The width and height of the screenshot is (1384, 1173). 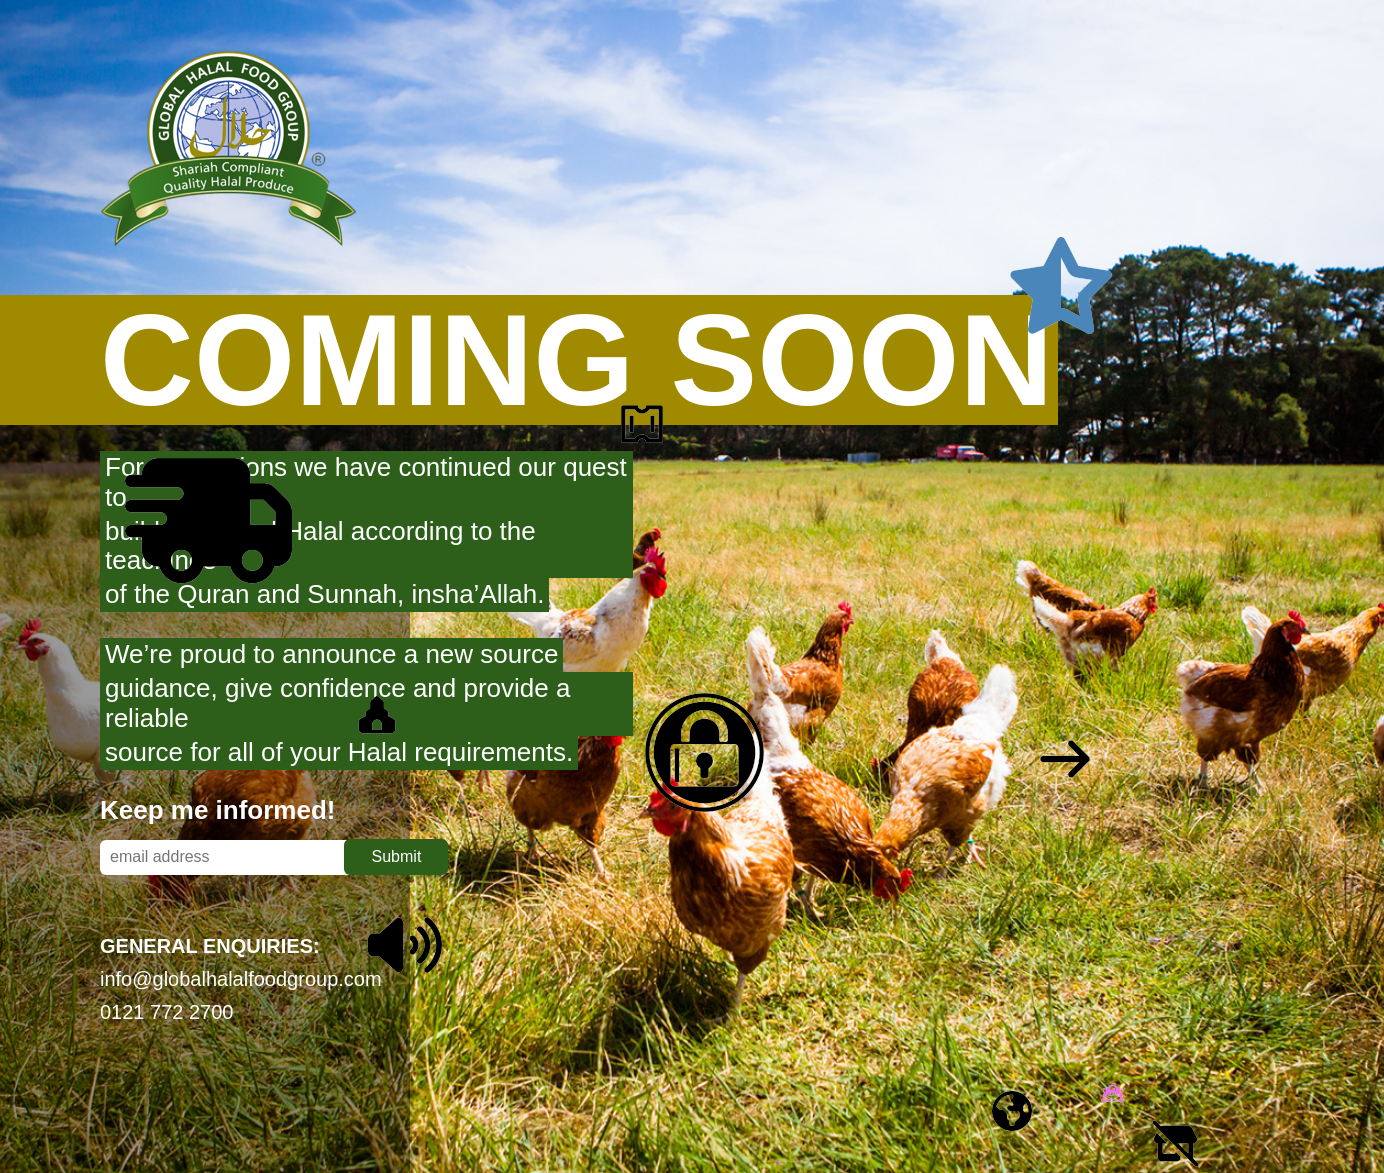 What do you see at coordinates (642, 424) in the screenshot?
I see `view available coupons or vouchers` at bounding box center [642, 424].